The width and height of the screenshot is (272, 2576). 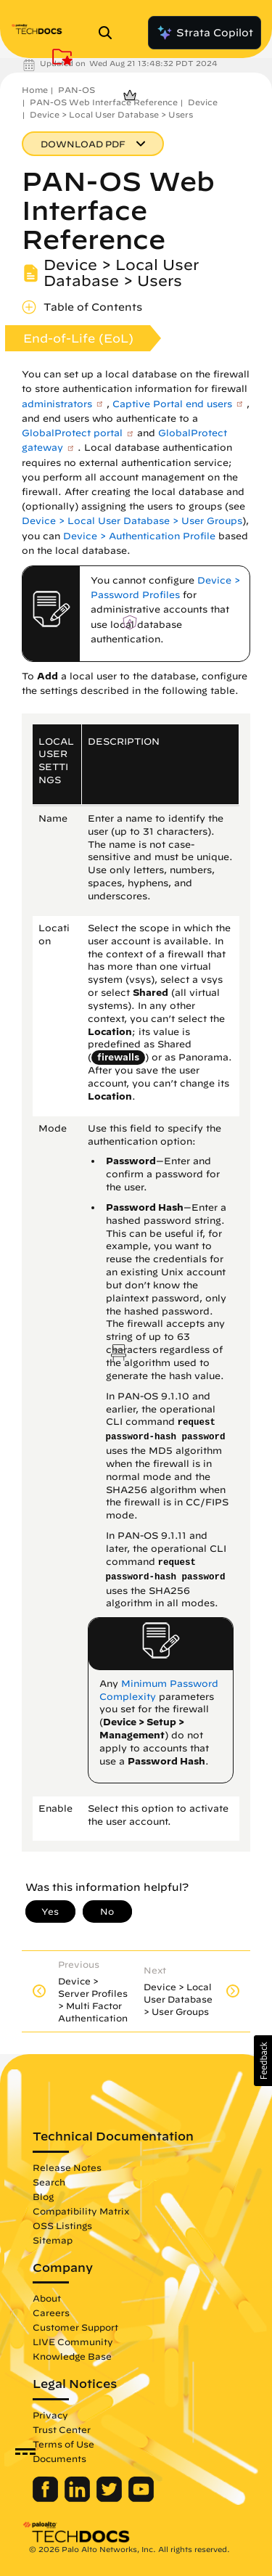 I want to click on hardware power input or connector port, so click(x=25, y=2451).